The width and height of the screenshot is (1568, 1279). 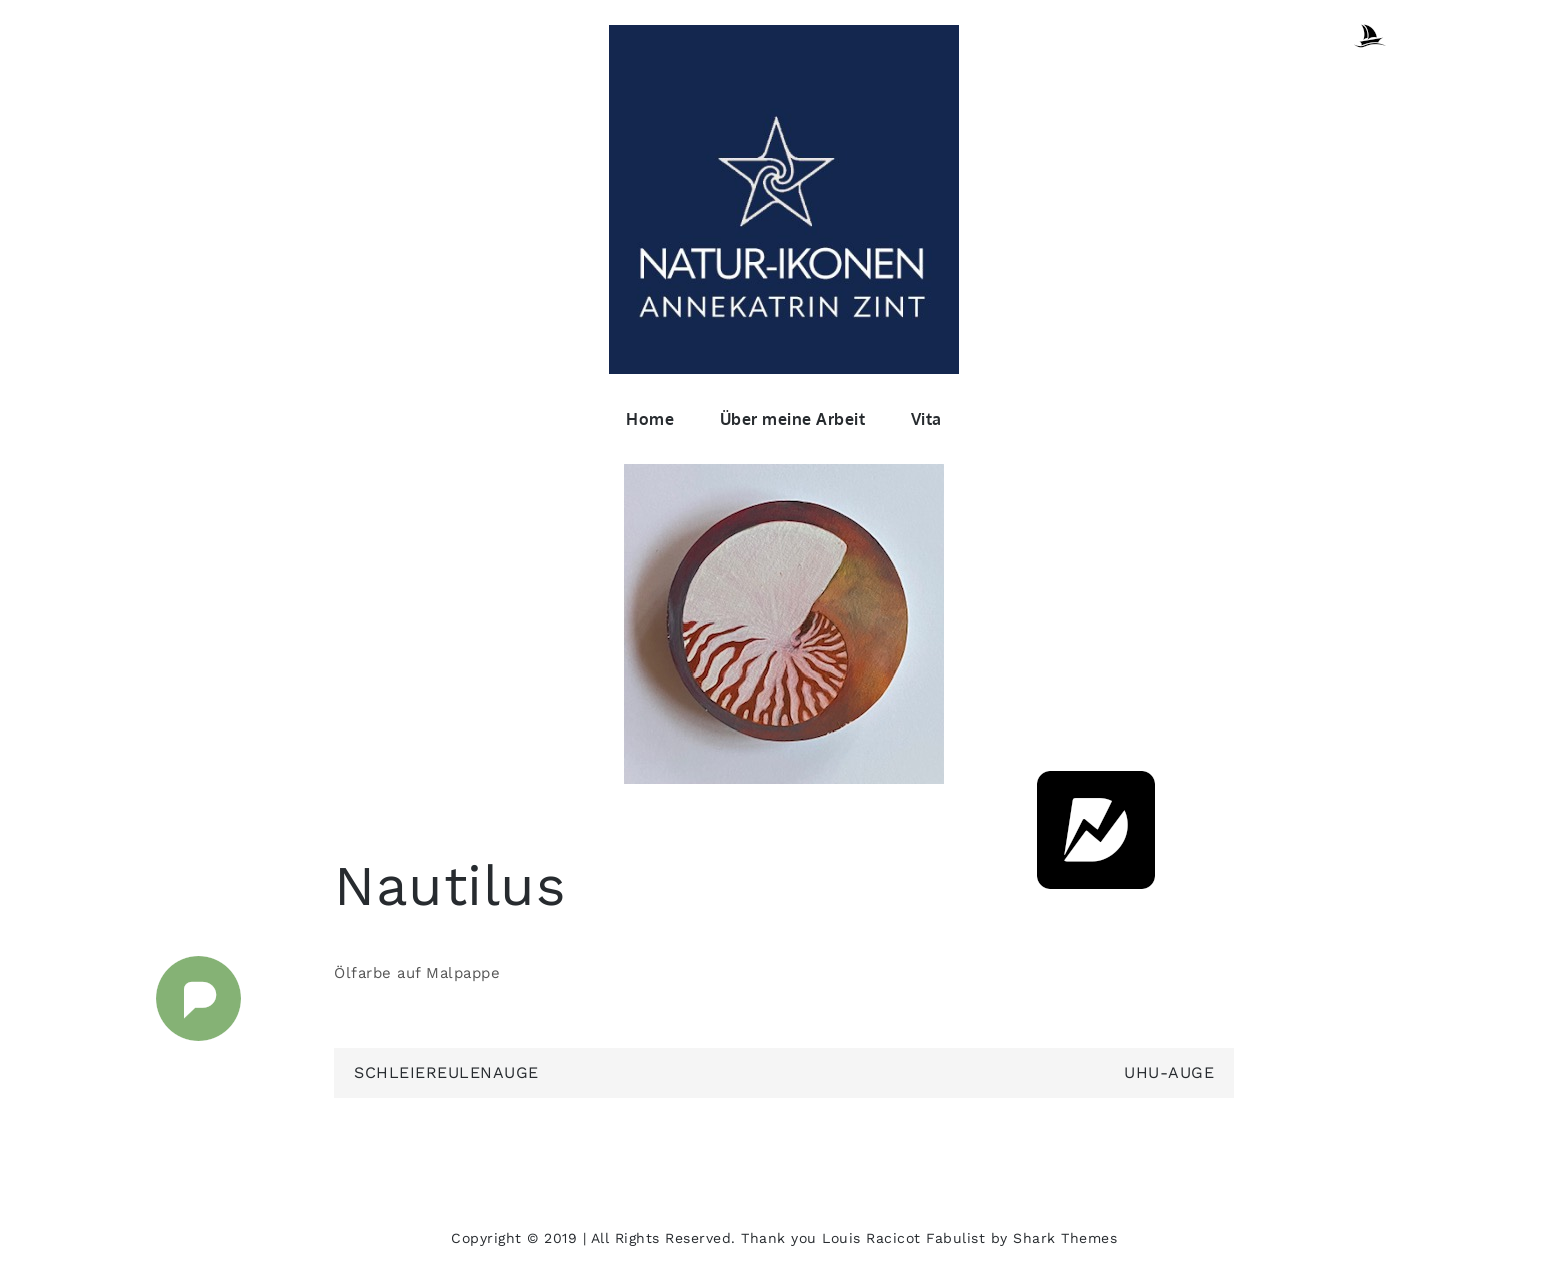 I want to click on open the Pixelfed app, so click(x=198, y=998).